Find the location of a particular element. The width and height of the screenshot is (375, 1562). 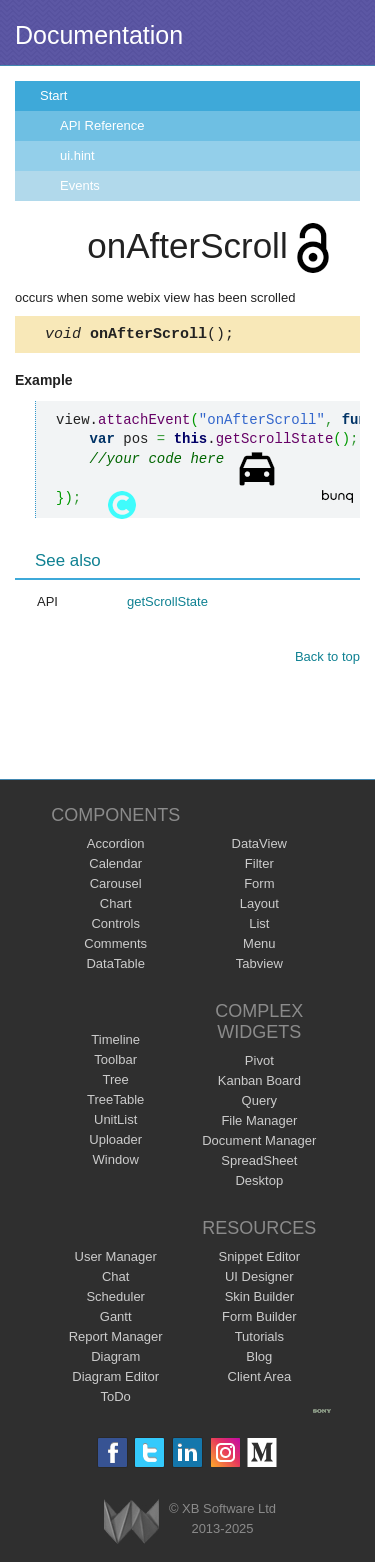

Cloudera company logo is located at coordinates (122, 505).